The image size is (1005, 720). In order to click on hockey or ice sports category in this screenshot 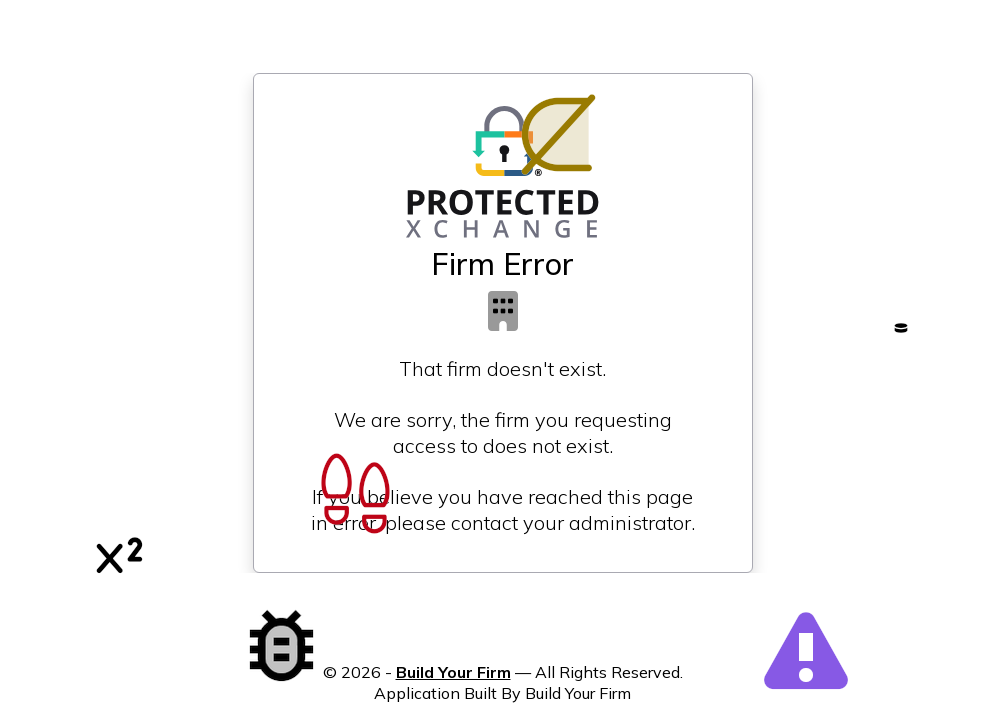, I will do `click(901, 328)`.